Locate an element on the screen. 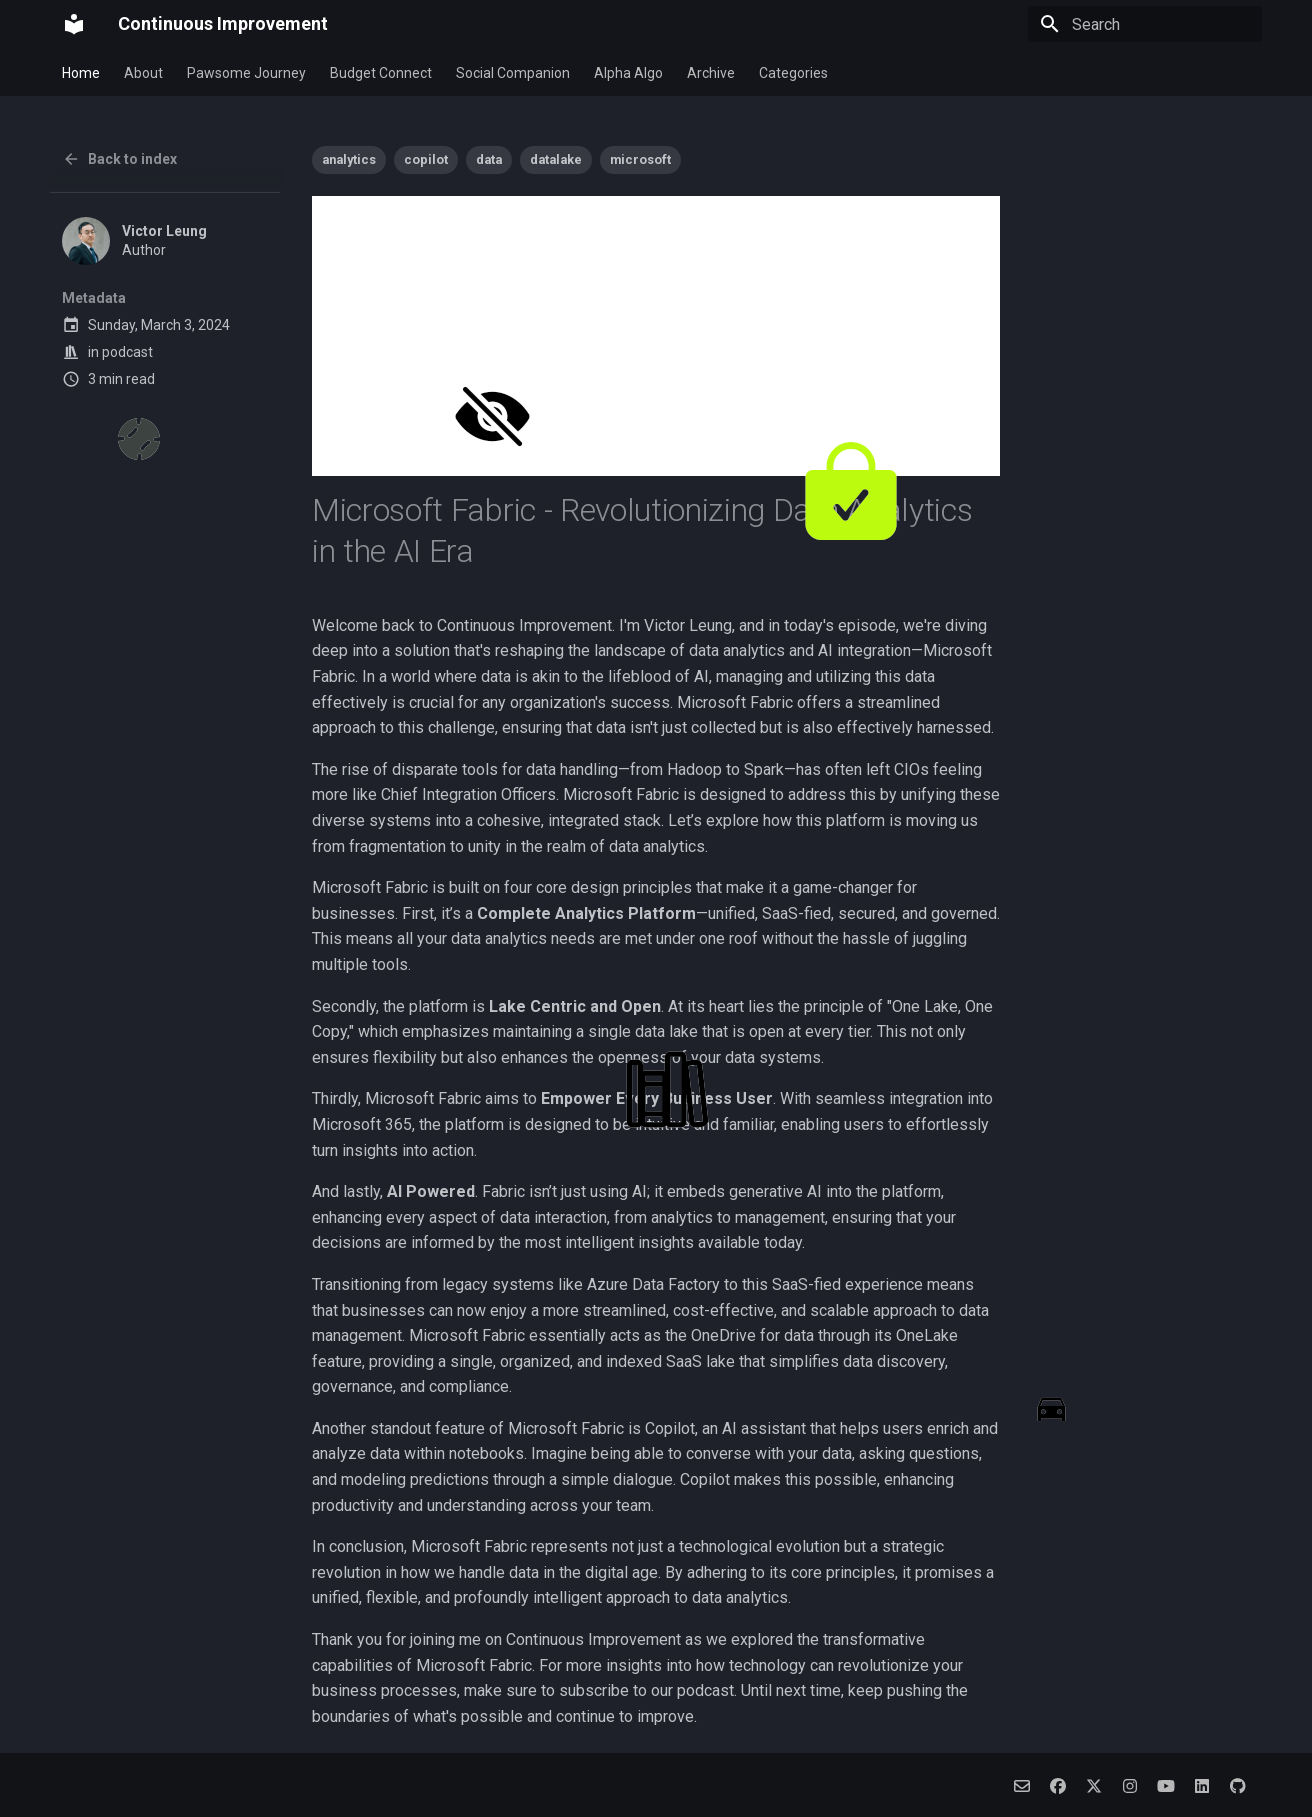  hide password or sensitive content is located at coordinates (492, 416).